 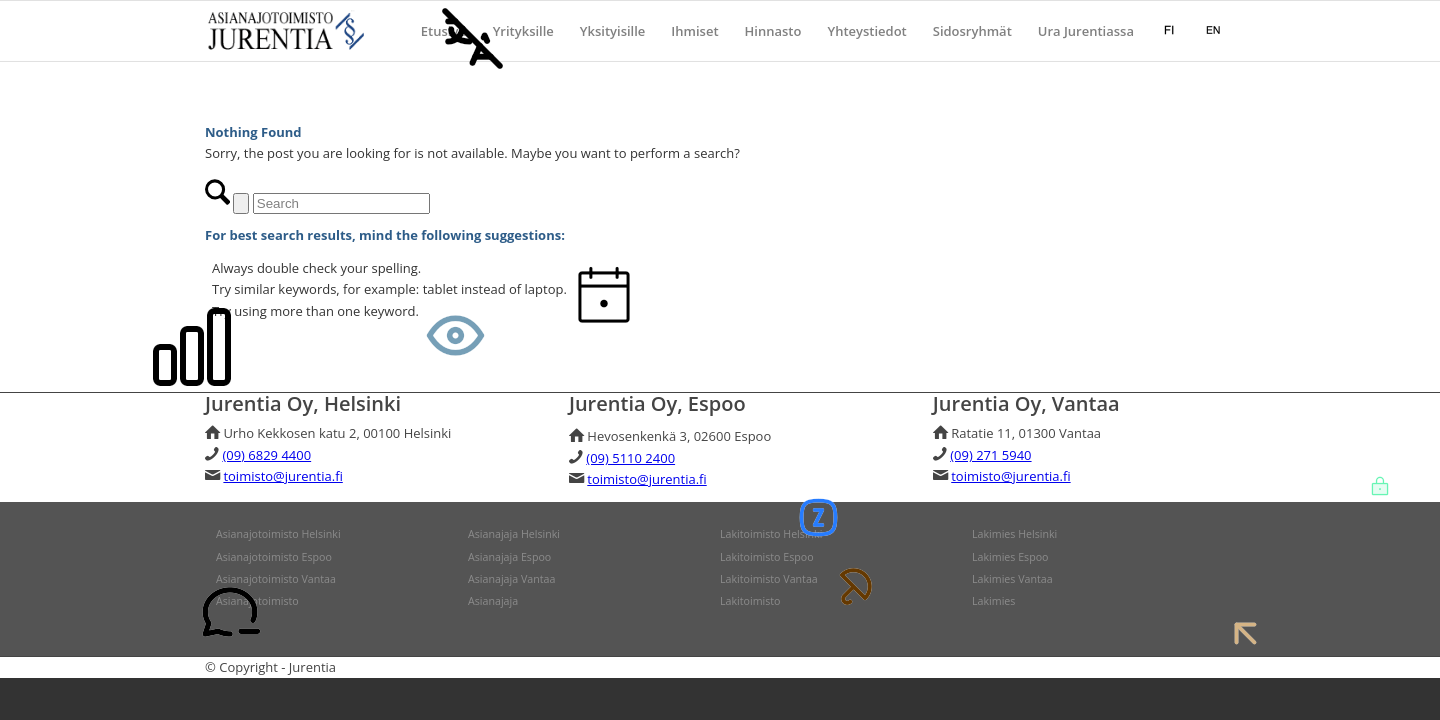 What do you see at coordinates (455, 335) in the screenshot?
I see `view or preview content` at bounding box center [455, 335].